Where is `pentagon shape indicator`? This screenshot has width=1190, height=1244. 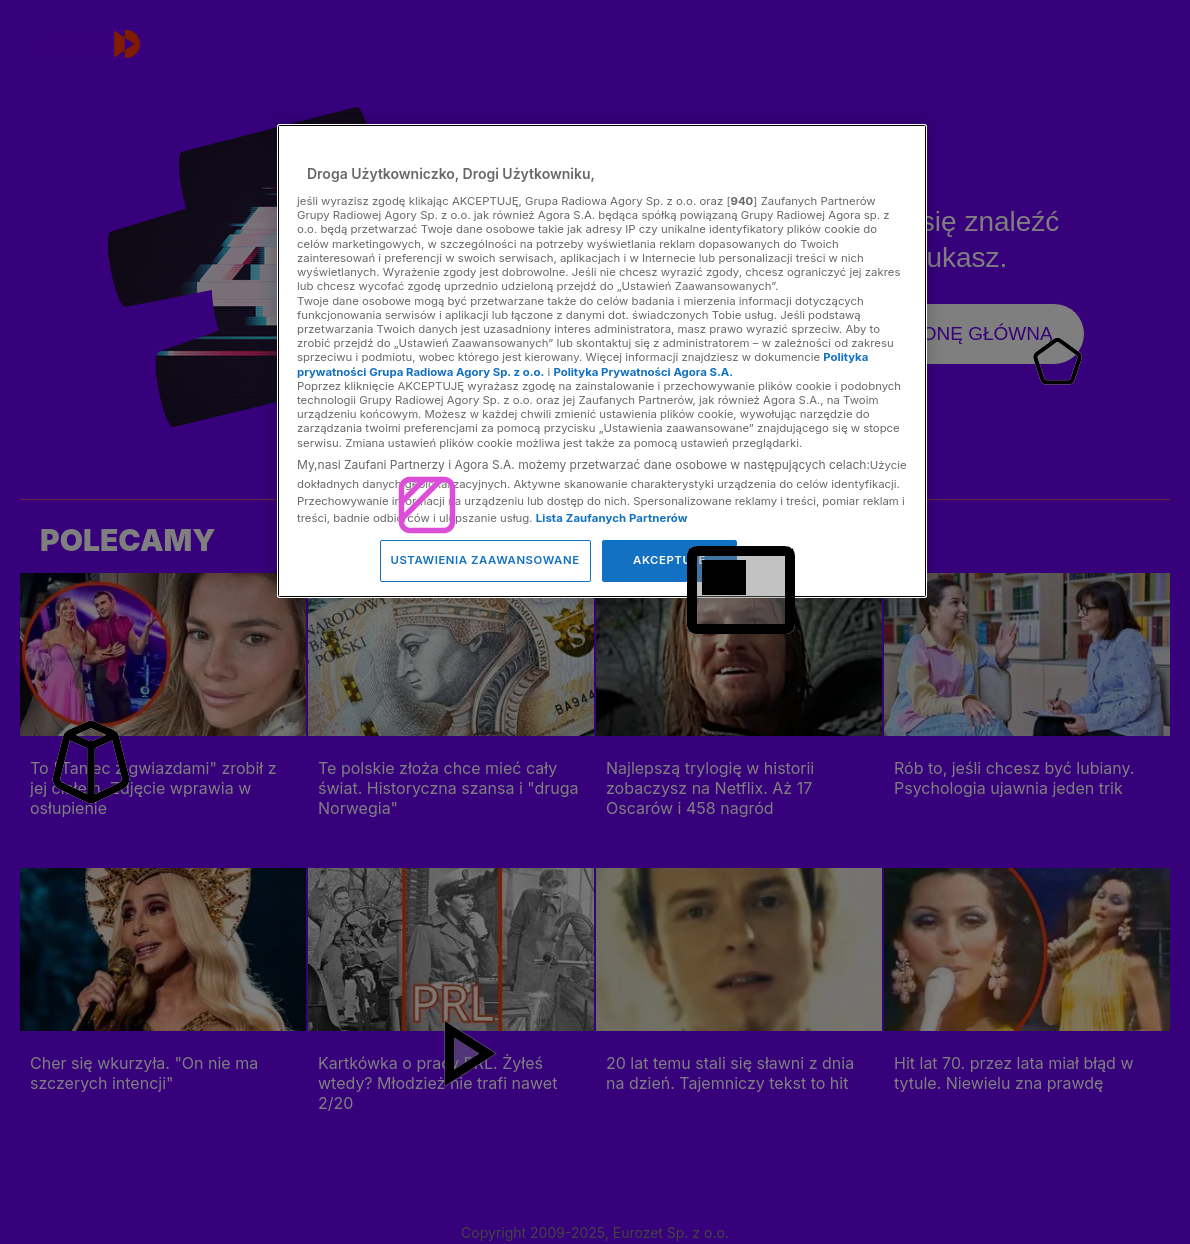
pentagon shape indicator is located at coordinates (1057, 362).